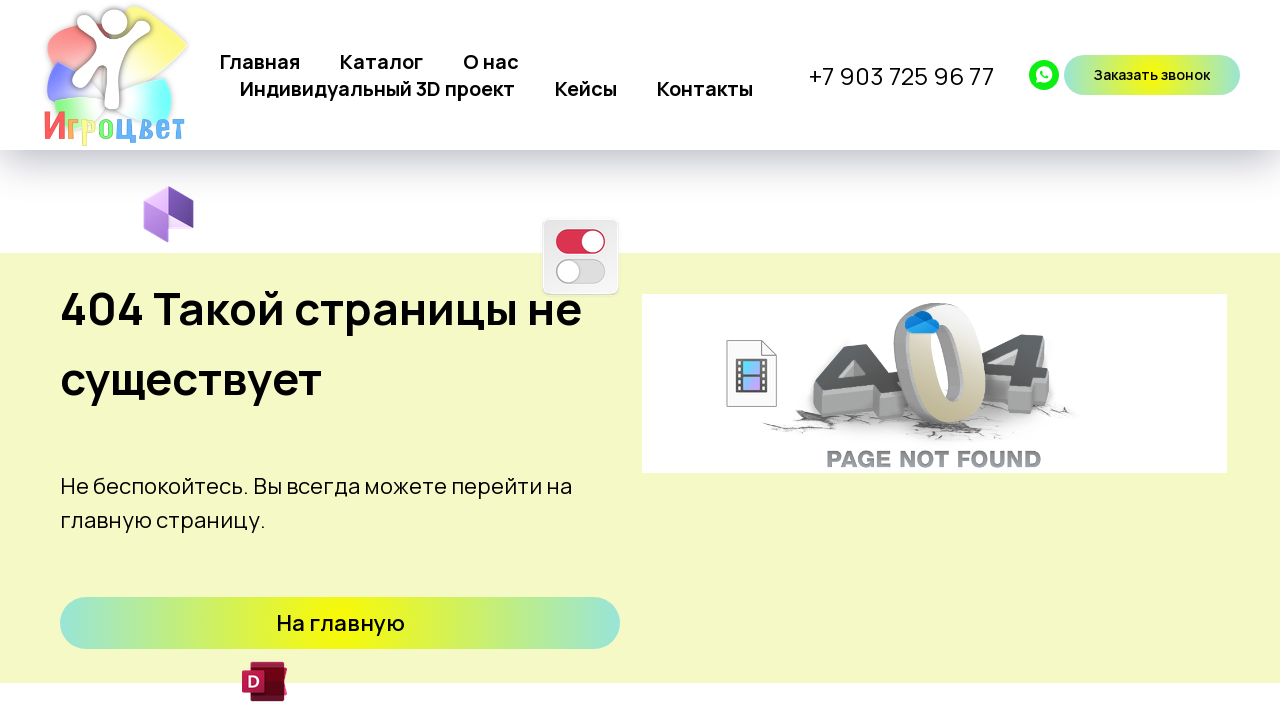 The image size is (1280, 720). I want to click on open a video file, so click(751, 373).